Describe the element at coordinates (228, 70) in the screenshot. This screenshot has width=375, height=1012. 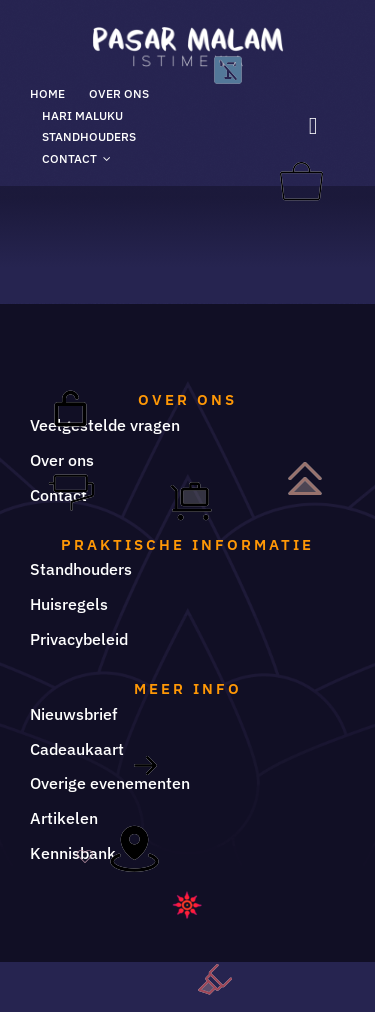
I see `disable text formatting` at that location.